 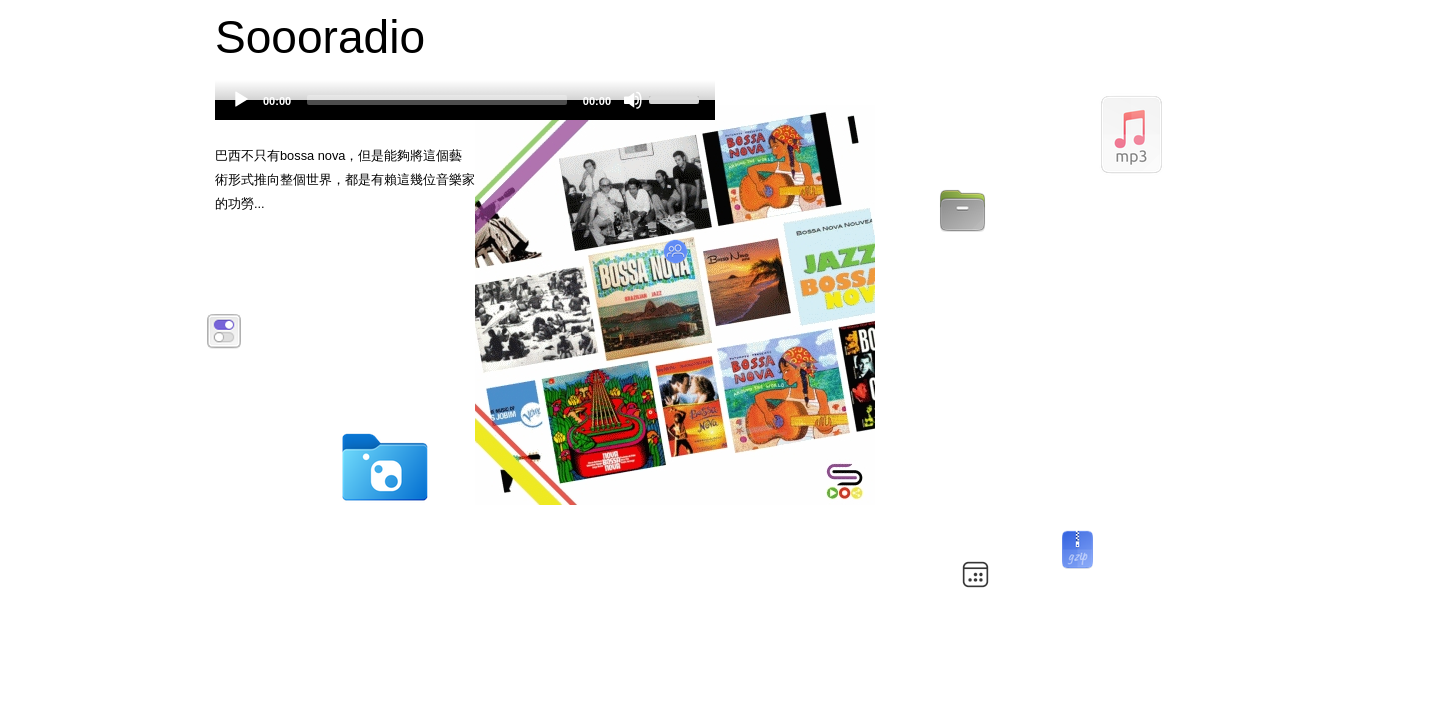 I want to click on open calendar application, so click(x=975, y=574).